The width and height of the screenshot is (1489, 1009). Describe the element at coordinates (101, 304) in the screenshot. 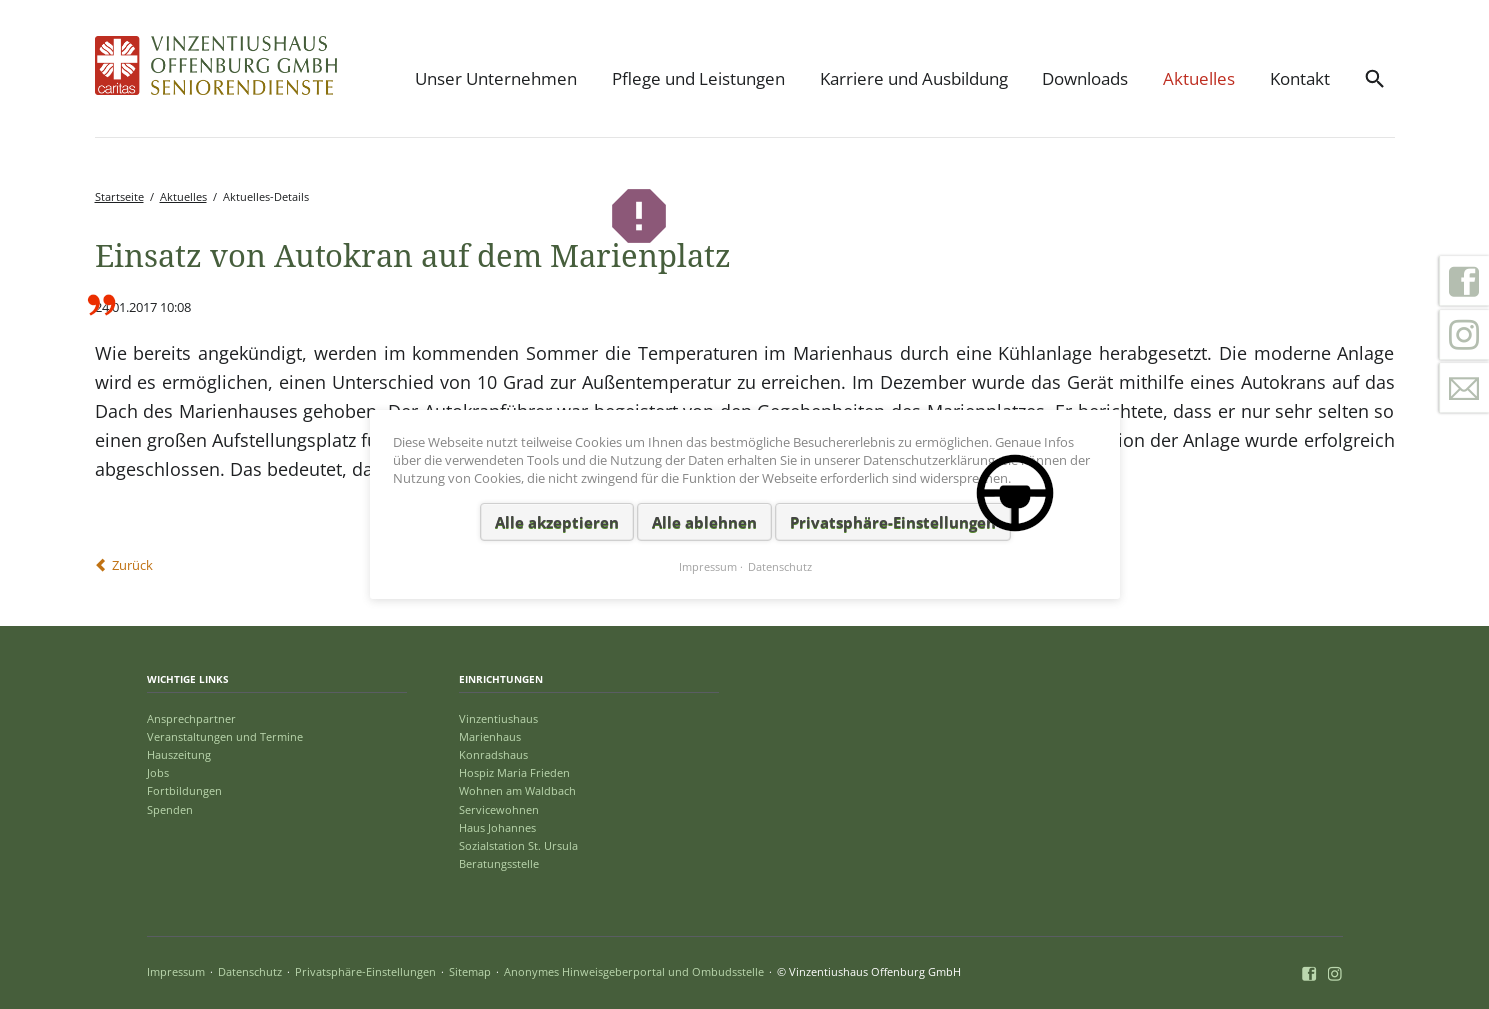

I see `insert a closing quotation mark` at that location.